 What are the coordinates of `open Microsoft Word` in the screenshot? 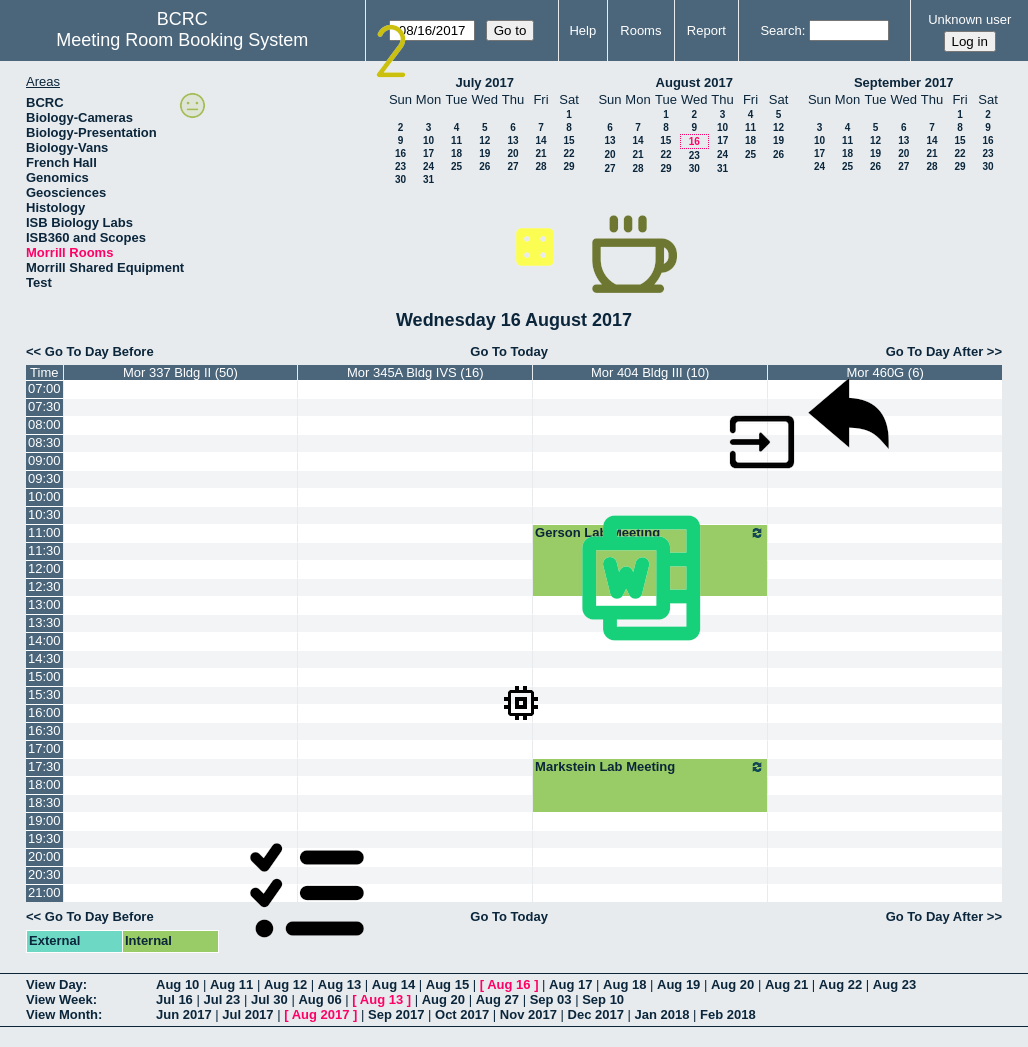 It's located at (647, 578).